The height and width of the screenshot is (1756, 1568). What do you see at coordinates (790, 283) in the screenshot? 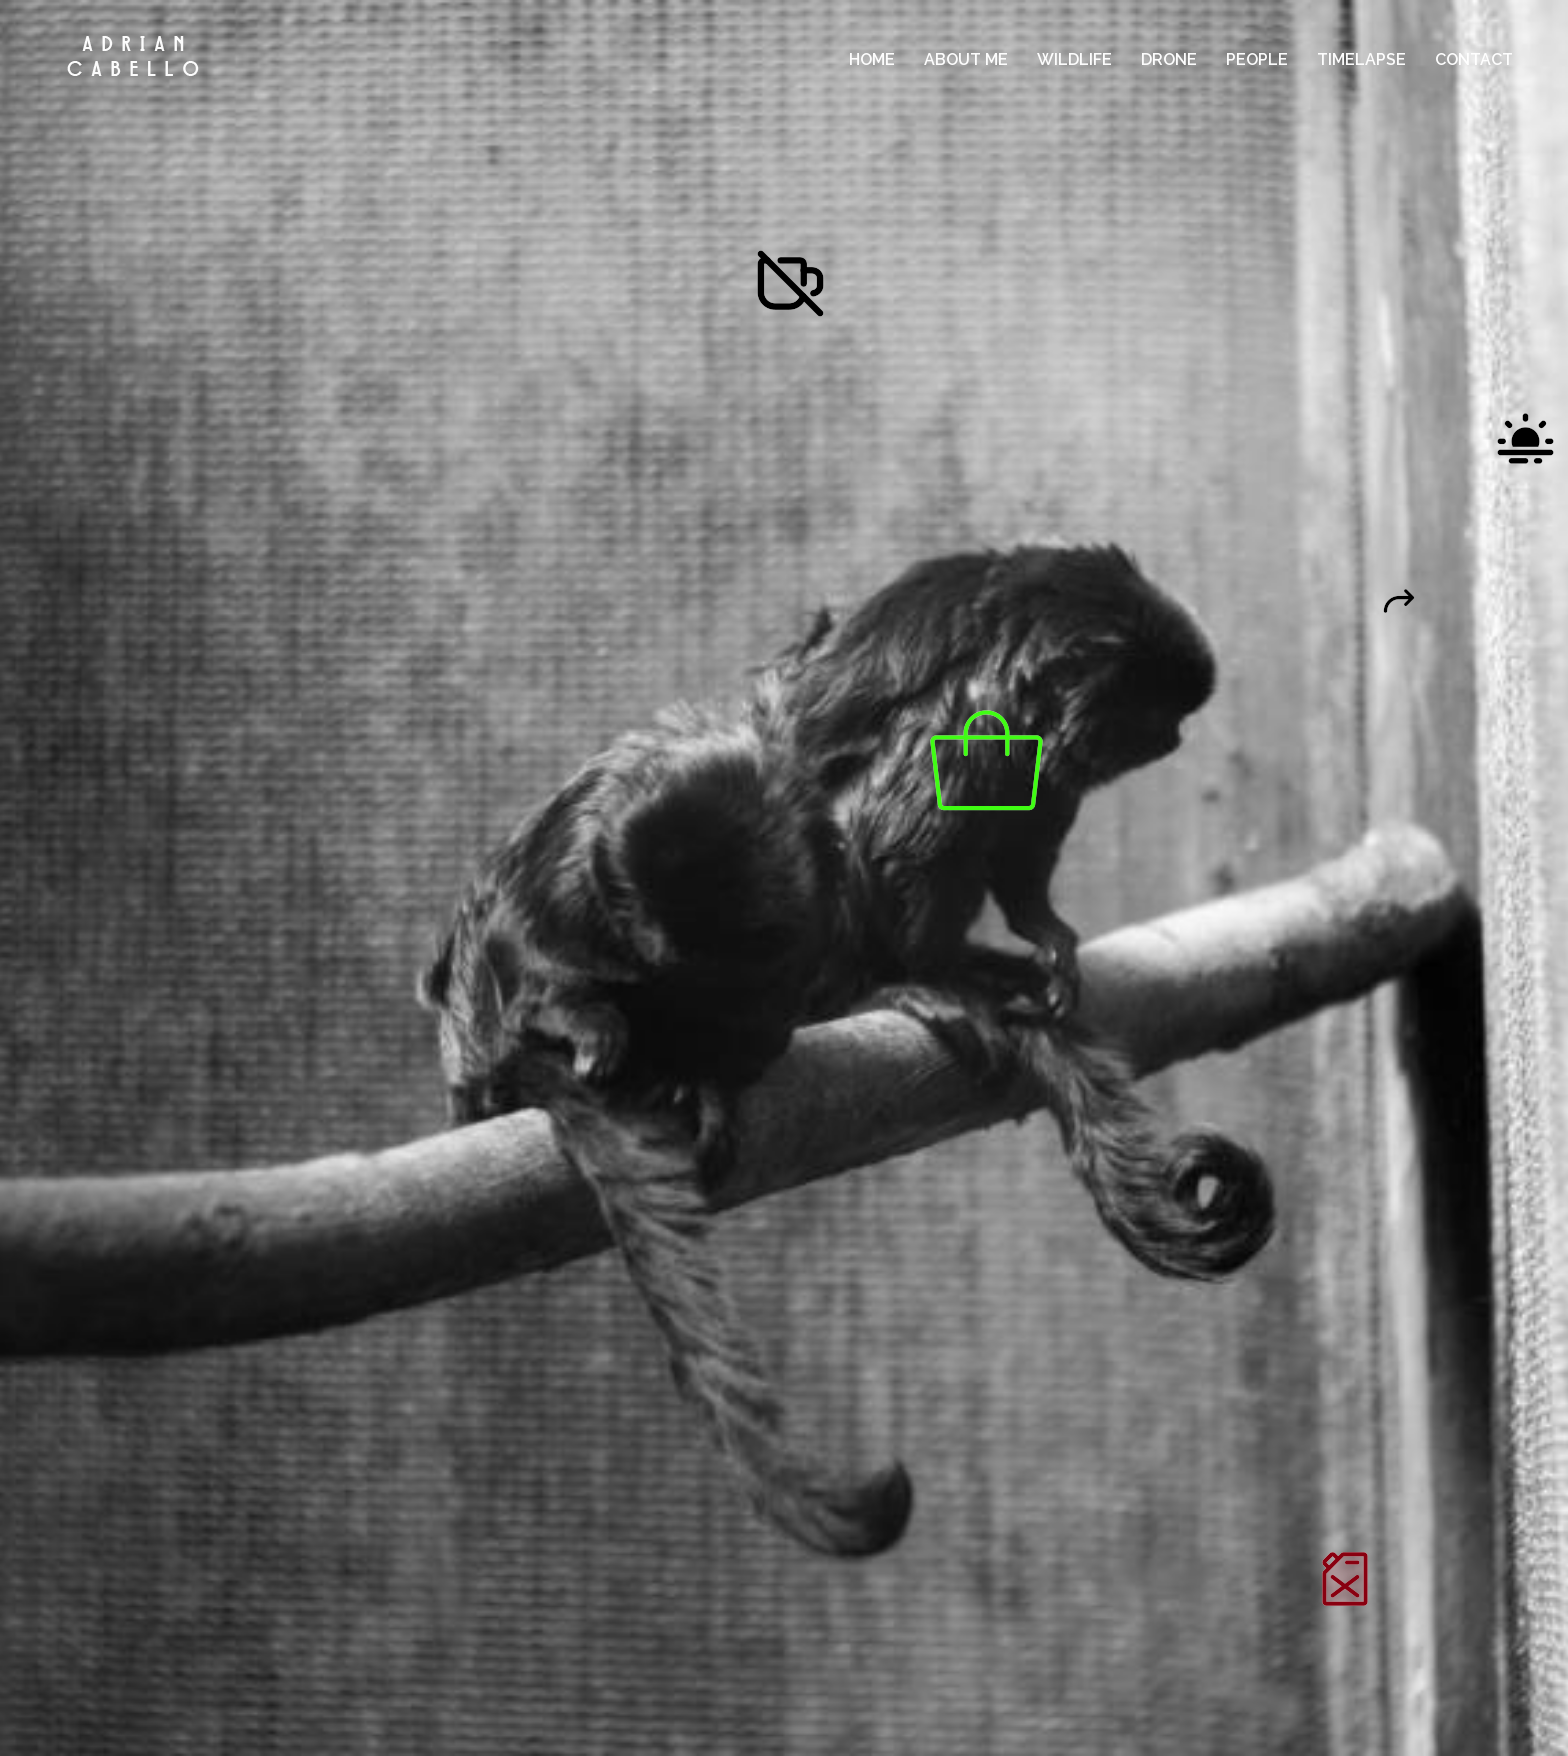
I see `no beverages allowed` at bounding box center [790, 283].